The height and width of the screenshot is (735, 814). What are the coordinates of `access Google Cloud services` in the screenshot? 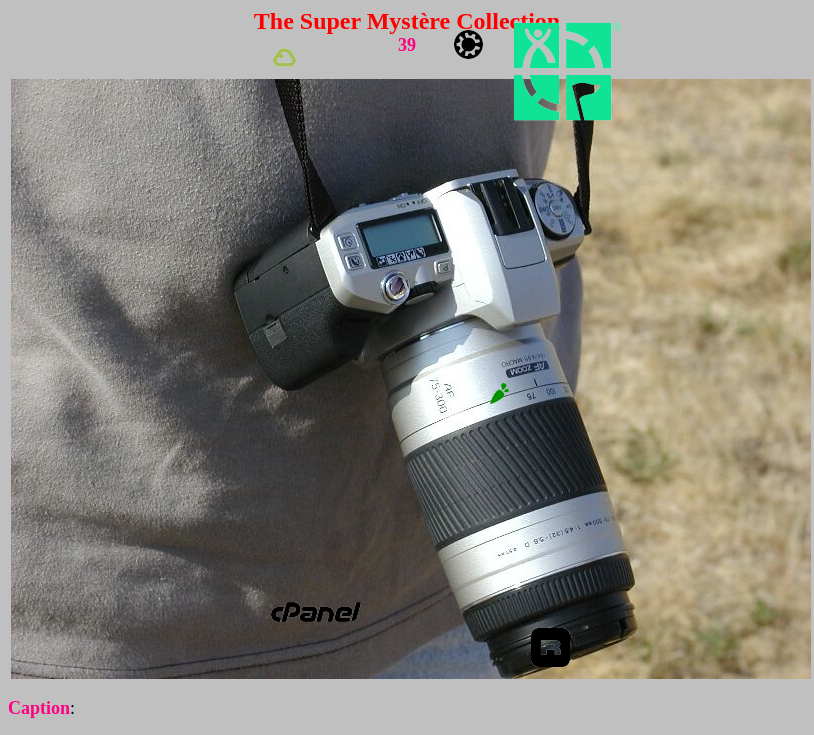 It's located at (284, 57).